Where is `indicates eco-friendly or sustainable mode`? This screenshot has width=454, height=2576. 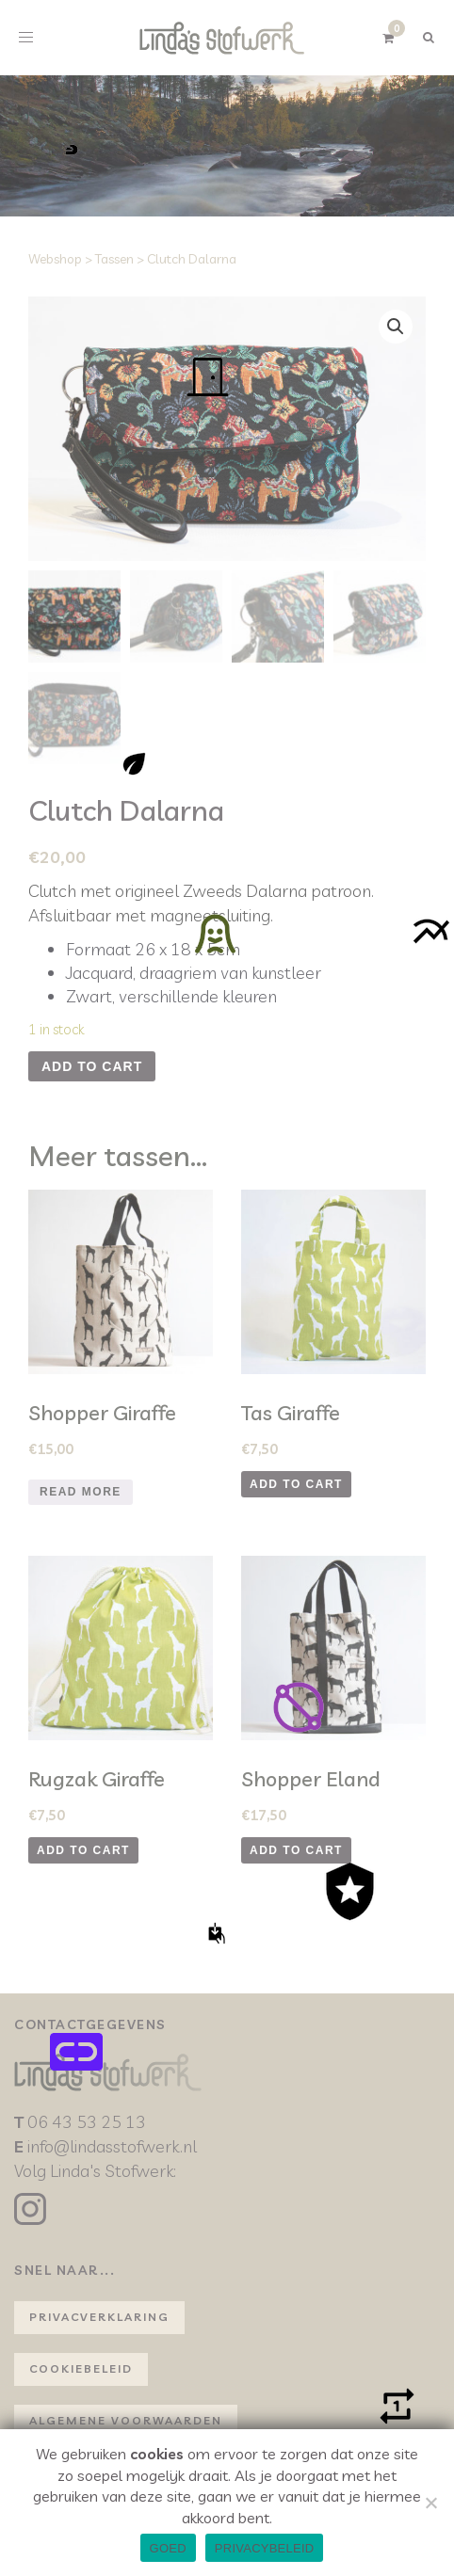 indicates eco-friendly or sustainable mode is located at coordinates (134, 763).